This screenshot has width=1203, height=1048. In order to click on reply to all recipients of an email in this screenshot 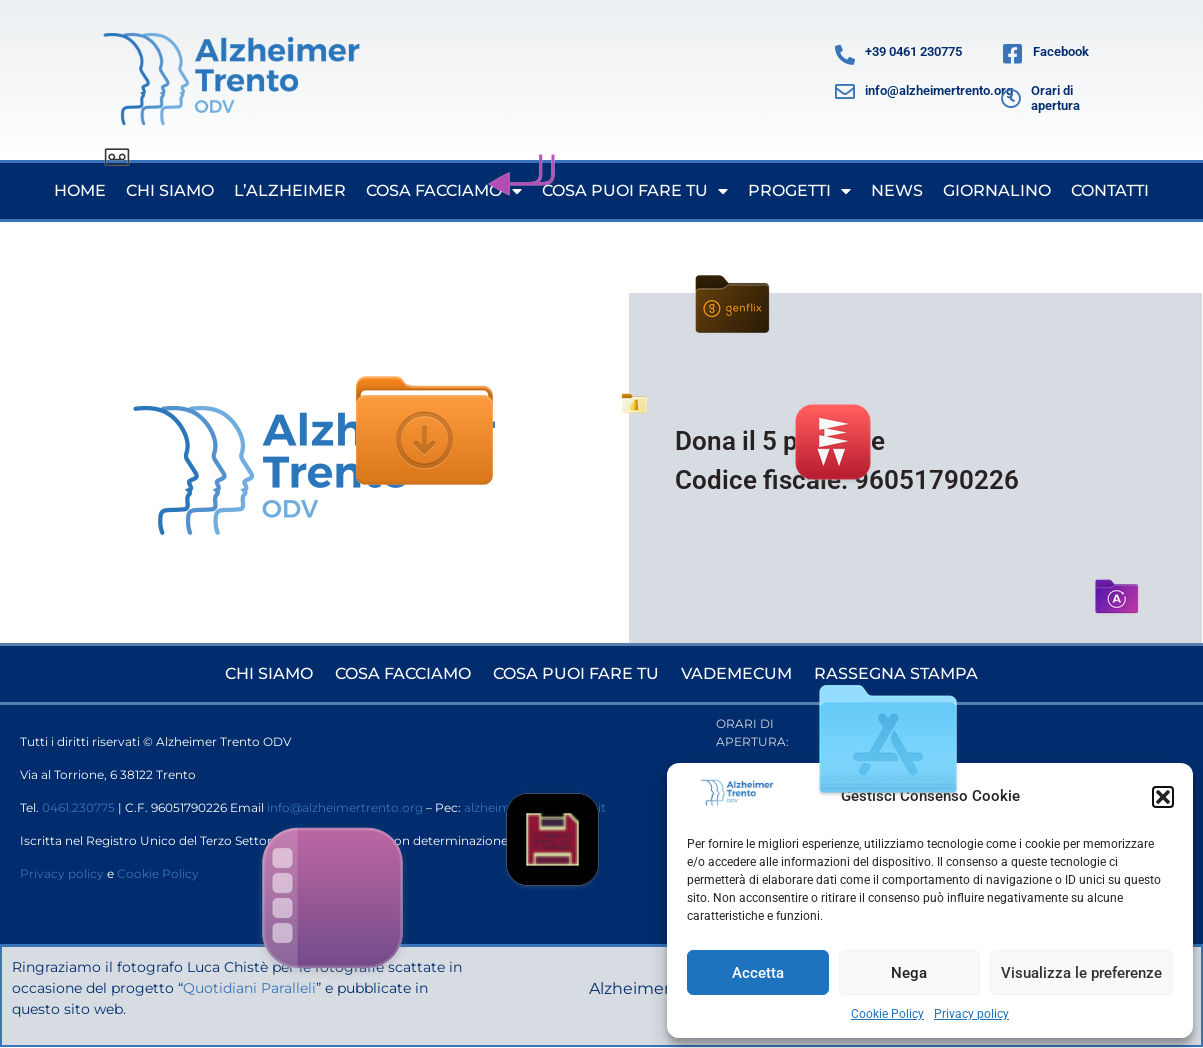, I will do `click(520, 174)`.